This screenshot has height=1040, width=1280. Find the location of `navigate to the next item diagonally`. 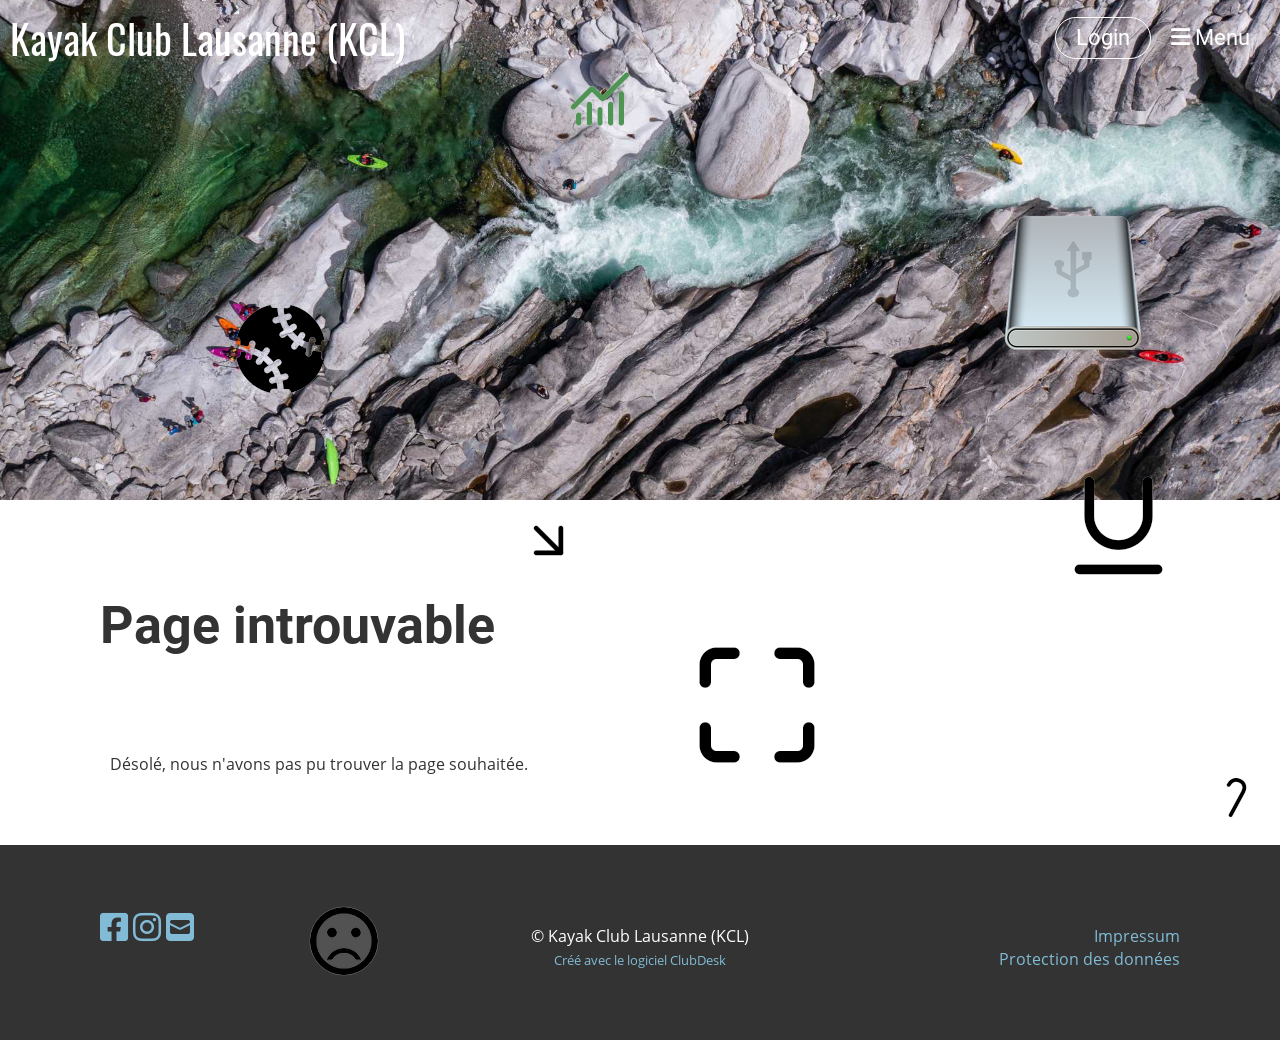

navigate to the next item diagonally is located at coordinates (548, 540).